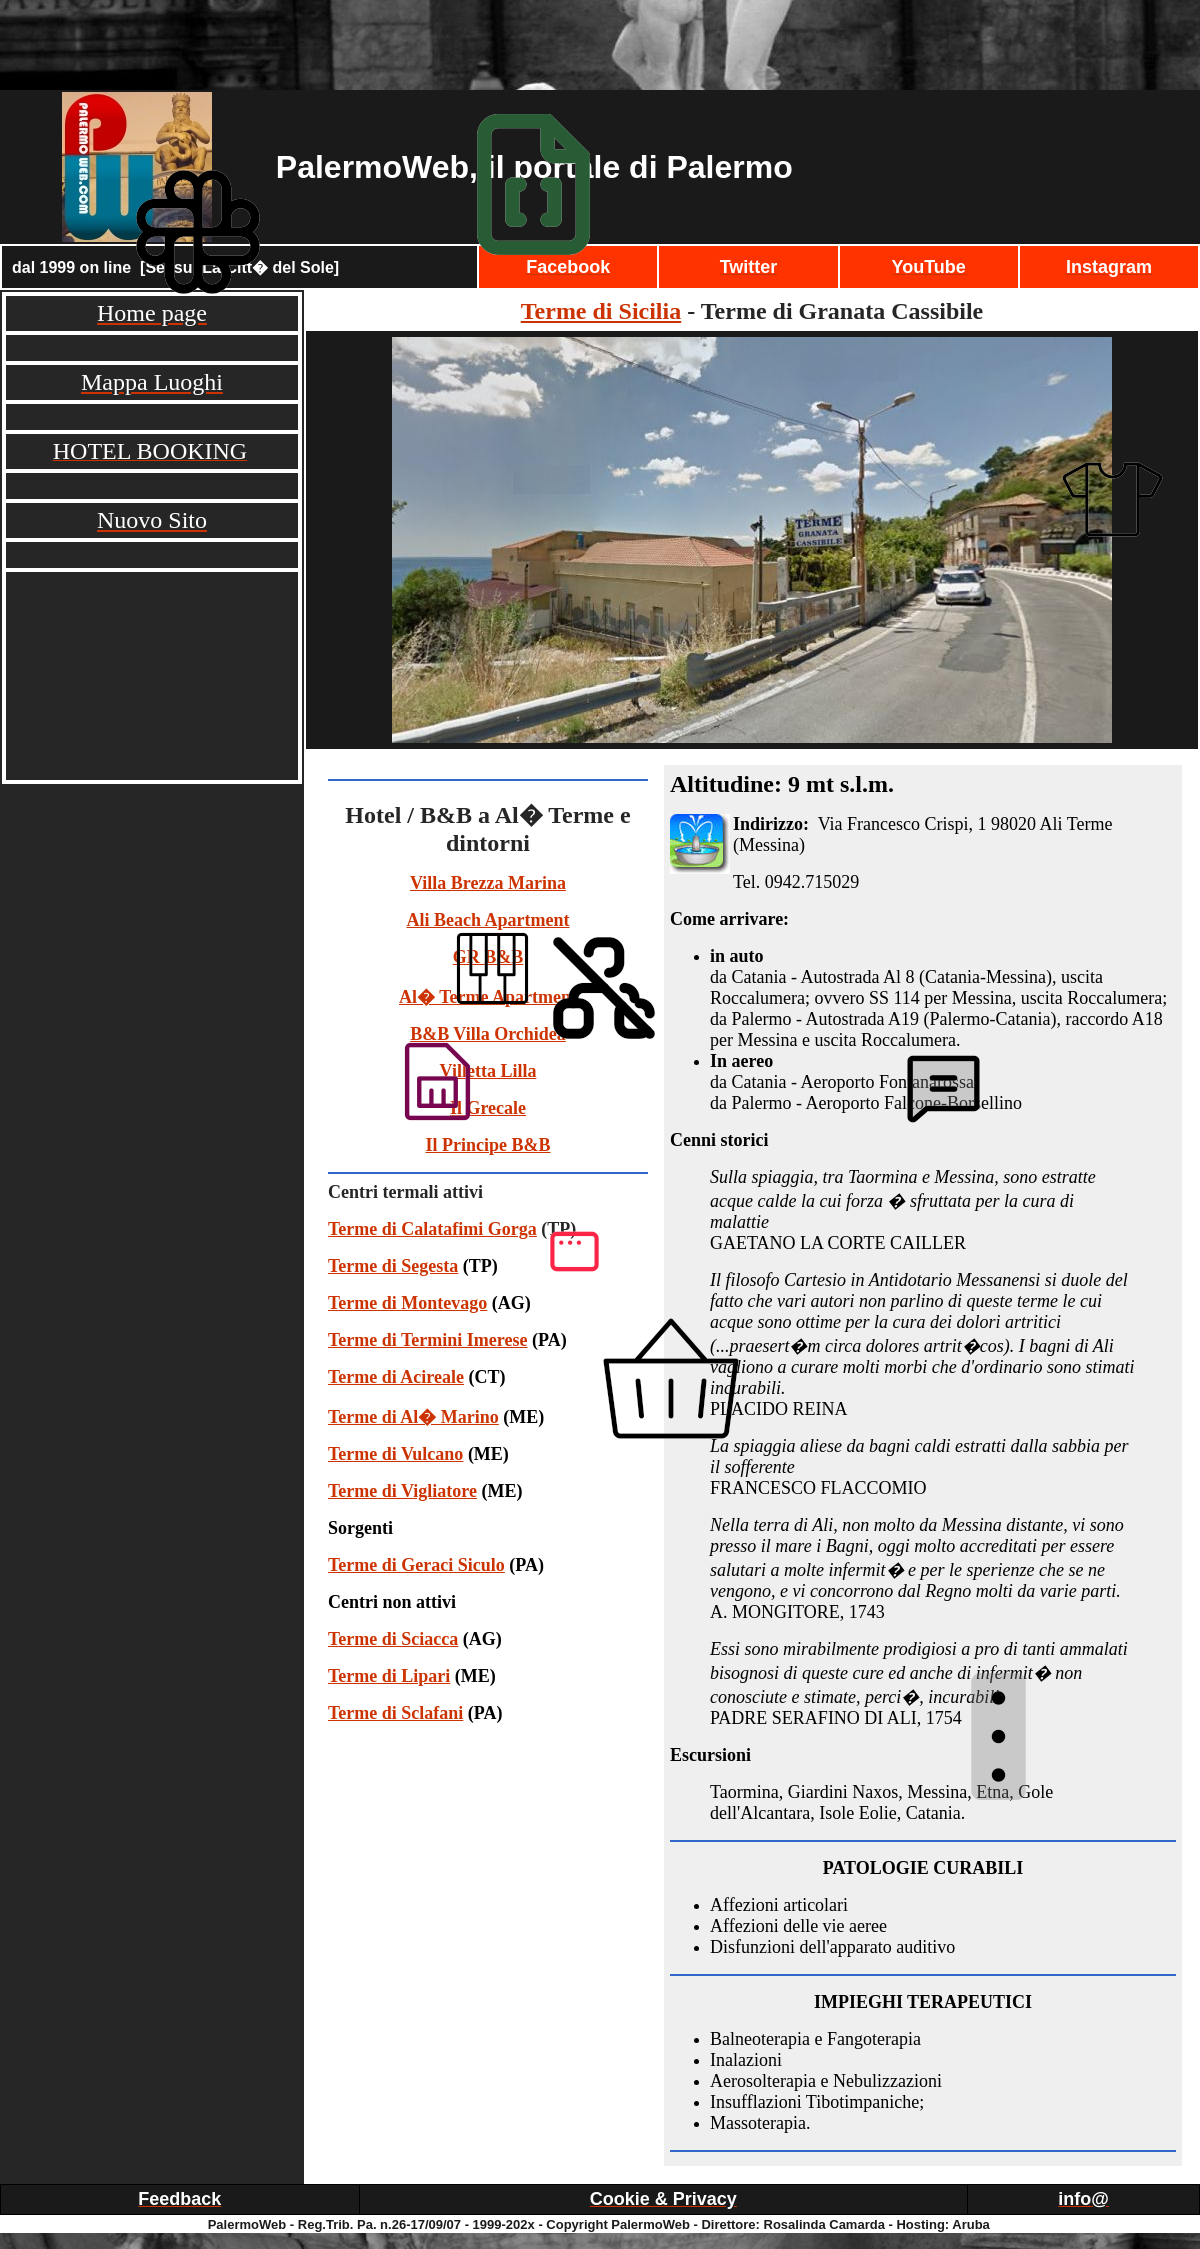 The width and height of the screenshot is (1200, 2249). What do you see at coordinates (492, 968) in the screenshot?
I see `open music or piano app` at bounding box center [492, 968].